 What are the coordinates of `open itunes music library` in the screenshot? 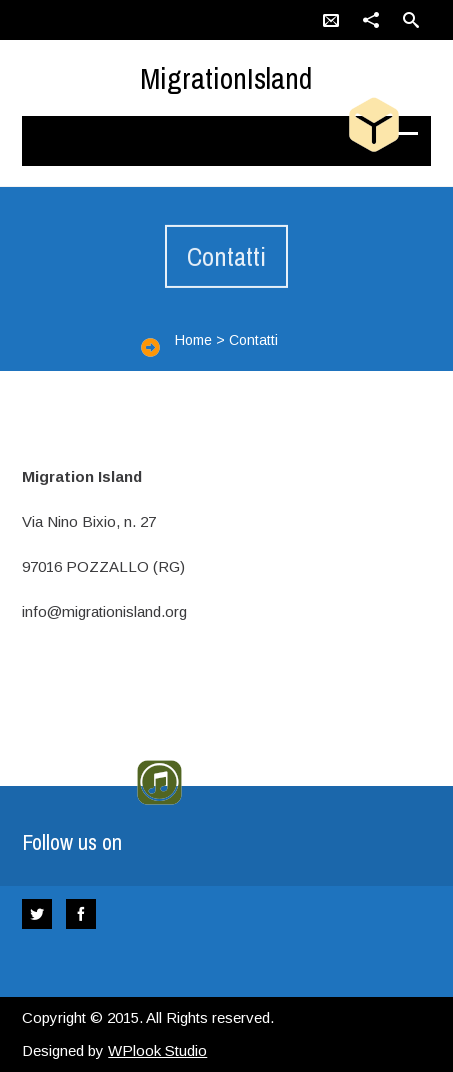 It's located at (159, 782).